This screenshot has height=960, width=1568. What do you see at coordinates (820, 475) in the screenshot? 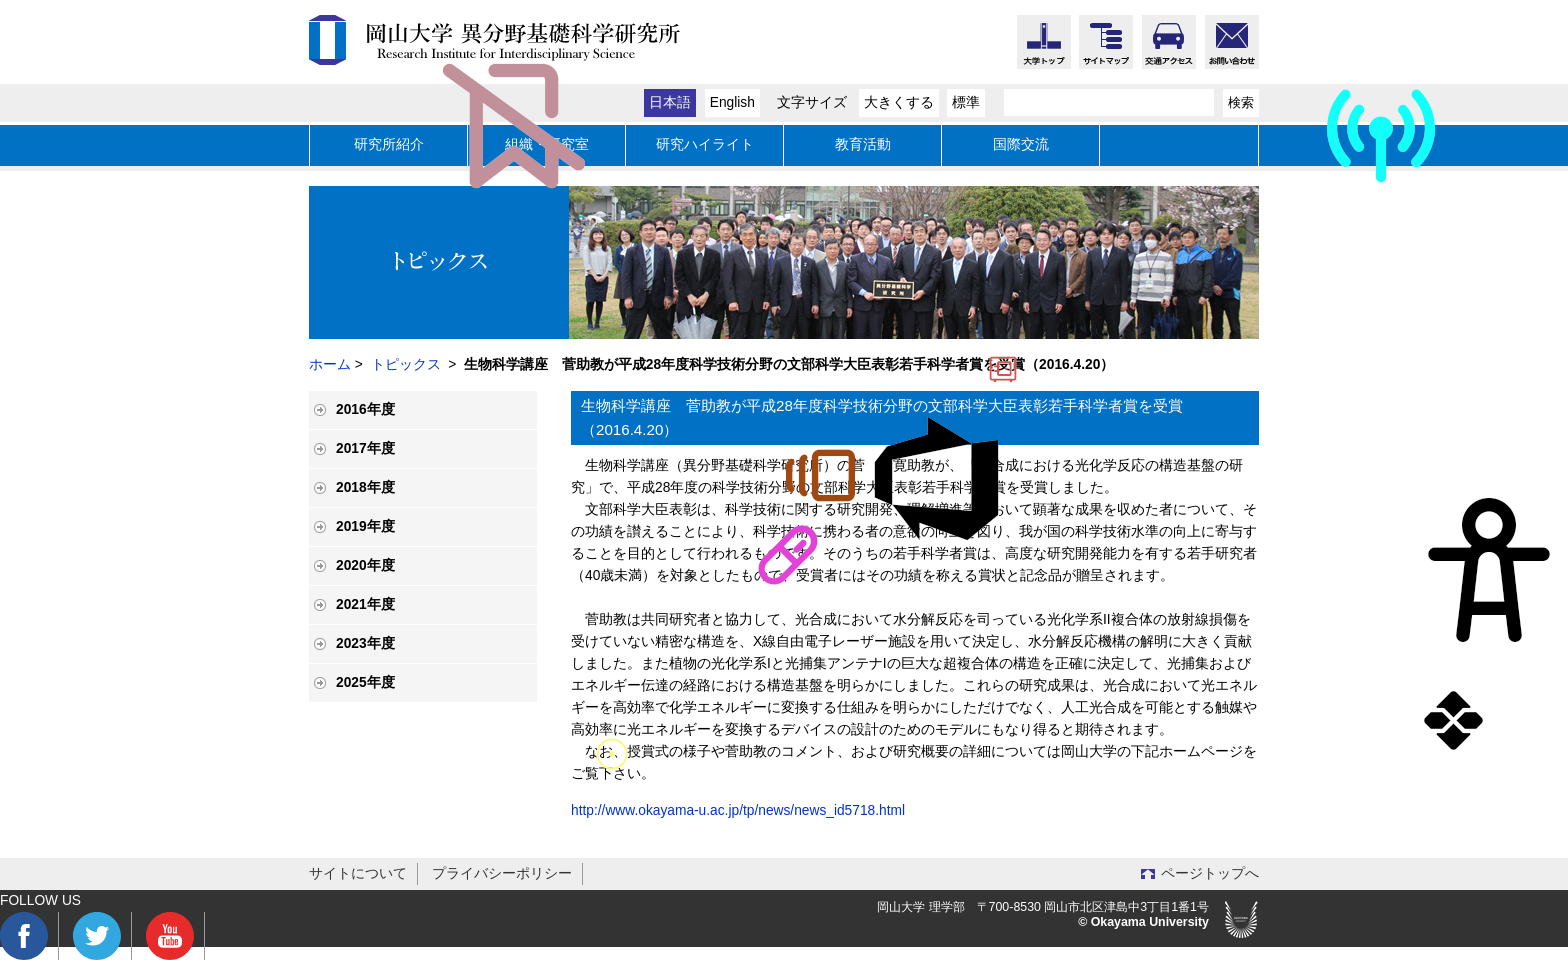
I see `view version history` at bounding box center [820, 475].